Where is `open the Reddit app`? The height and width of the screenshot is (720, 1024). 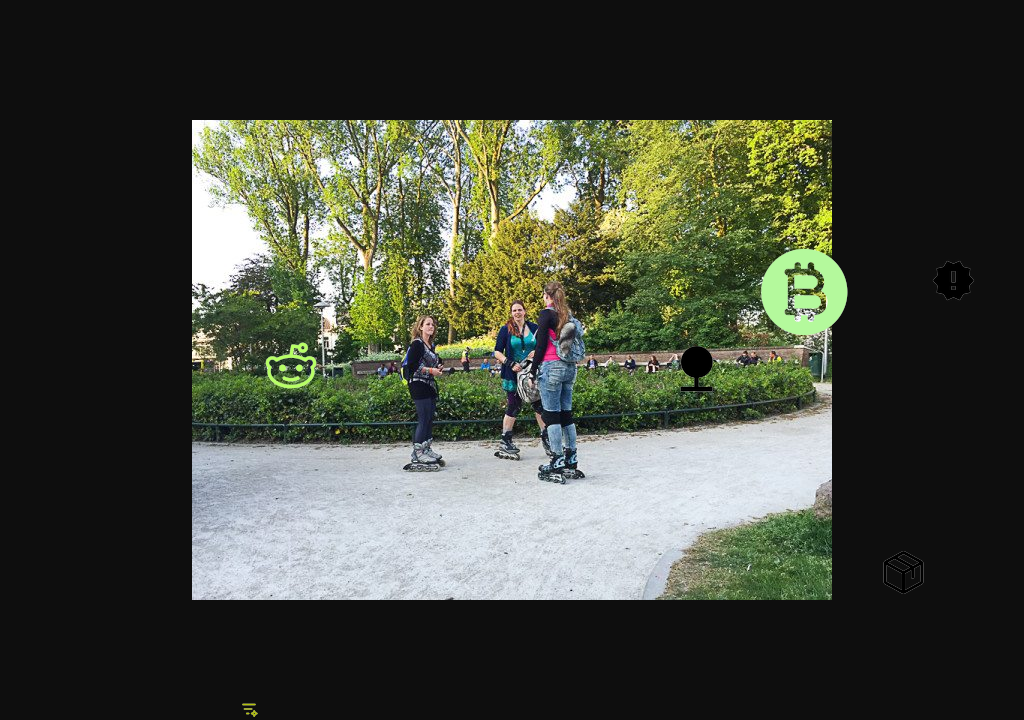
open the Reddit app is located at coordinates (291, 368).